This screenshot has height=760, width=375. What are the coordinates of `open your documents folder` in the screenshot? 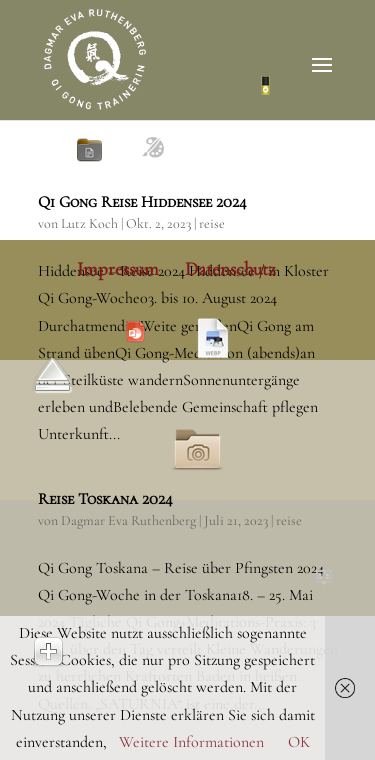 It's located at (89, 149).